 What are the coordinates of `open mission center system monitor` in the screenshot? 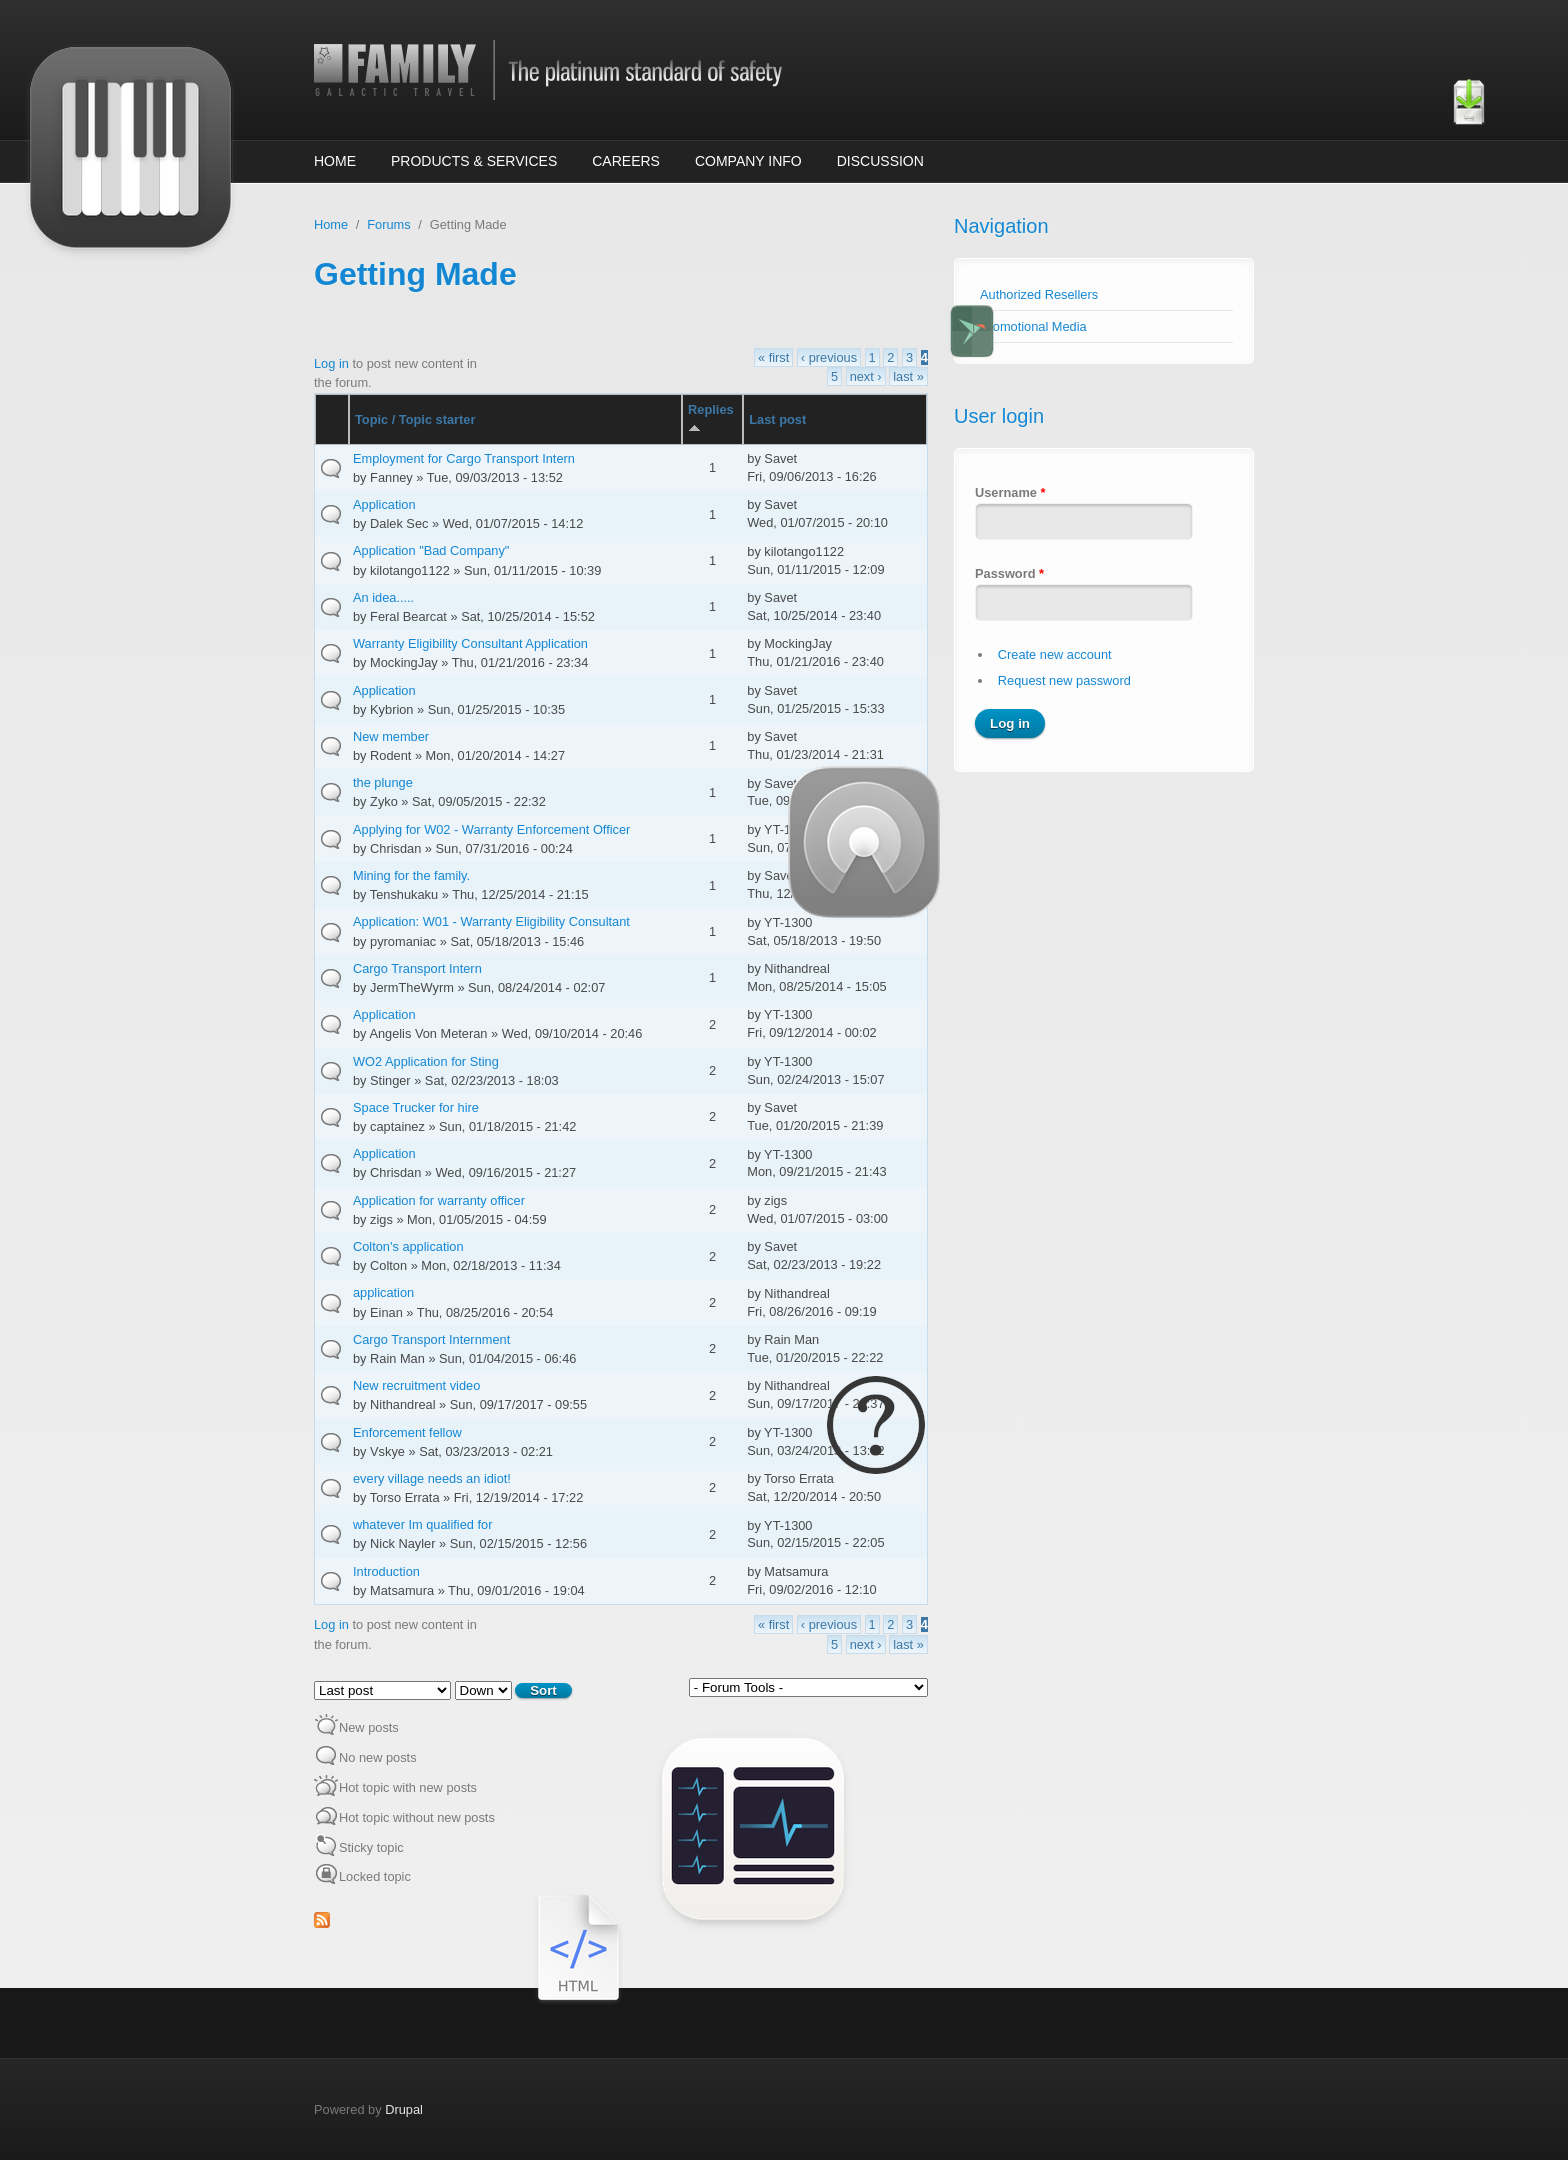 It's located at (753, 1829).